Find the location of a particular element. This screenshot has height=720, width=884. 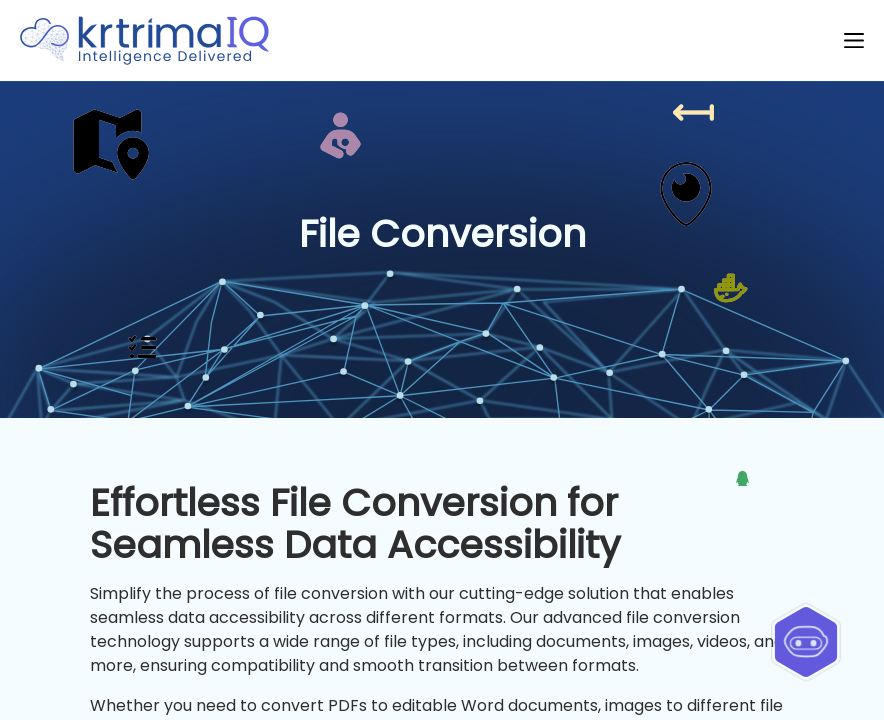

indicates a breastfeeding or nursing room is located at coordinates (340, 135).